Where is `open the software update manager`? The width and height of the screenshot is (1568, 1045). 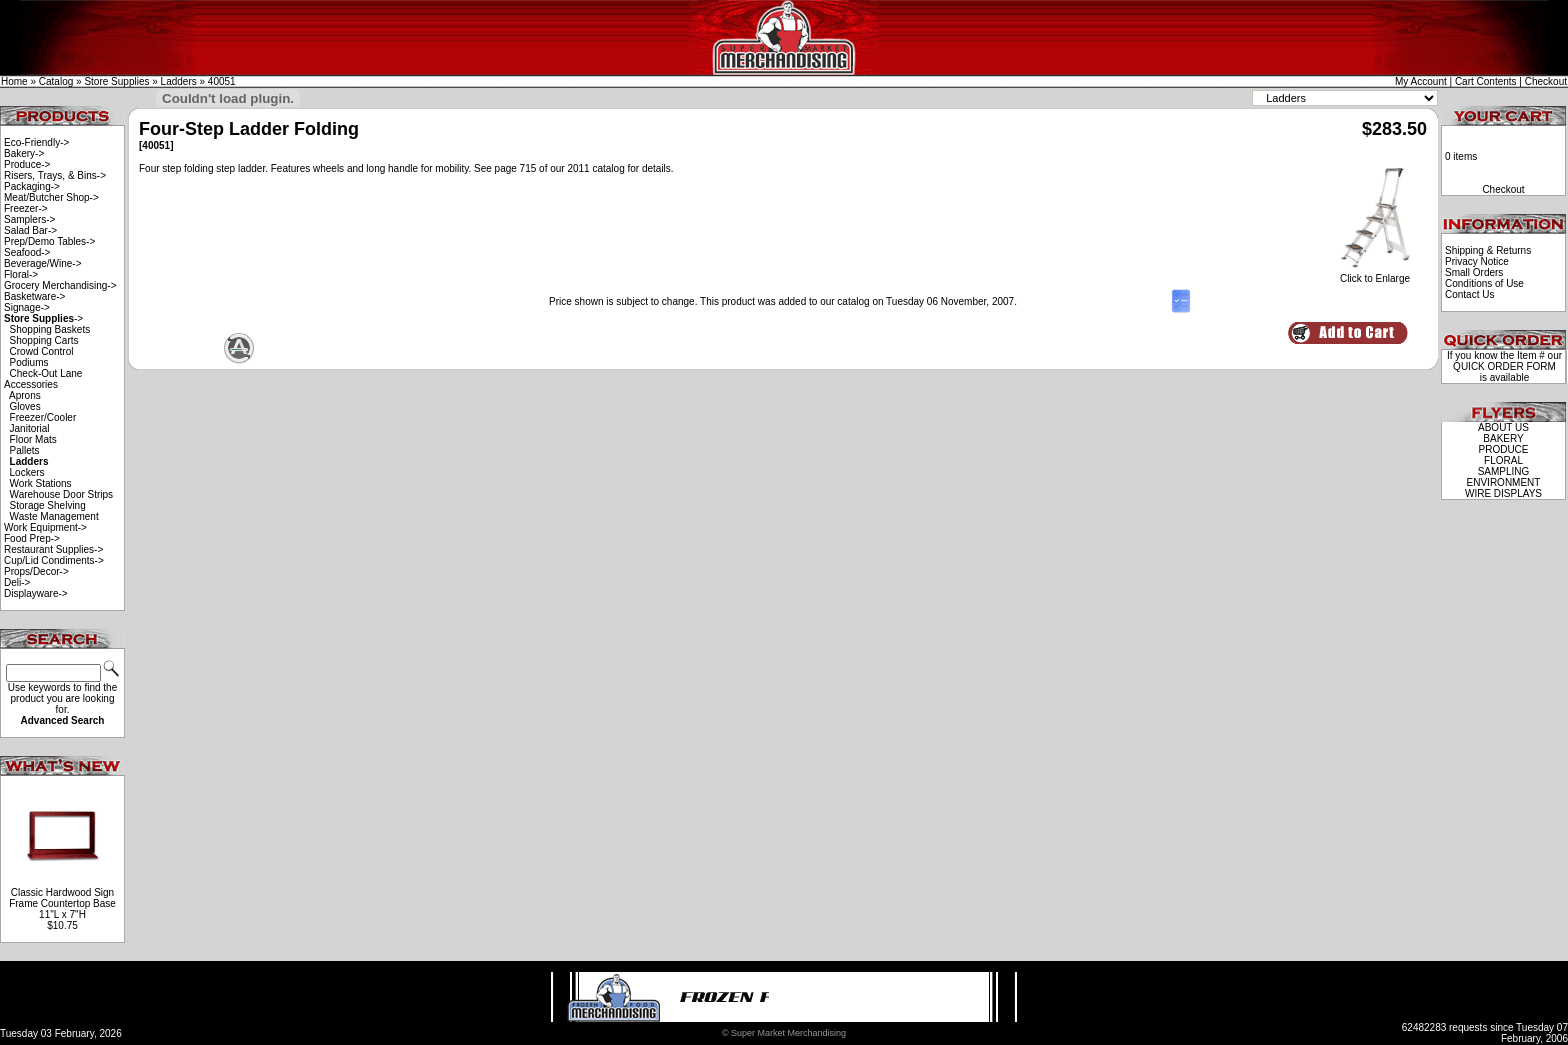
open the software update manager is located at coordinates (239, 348).